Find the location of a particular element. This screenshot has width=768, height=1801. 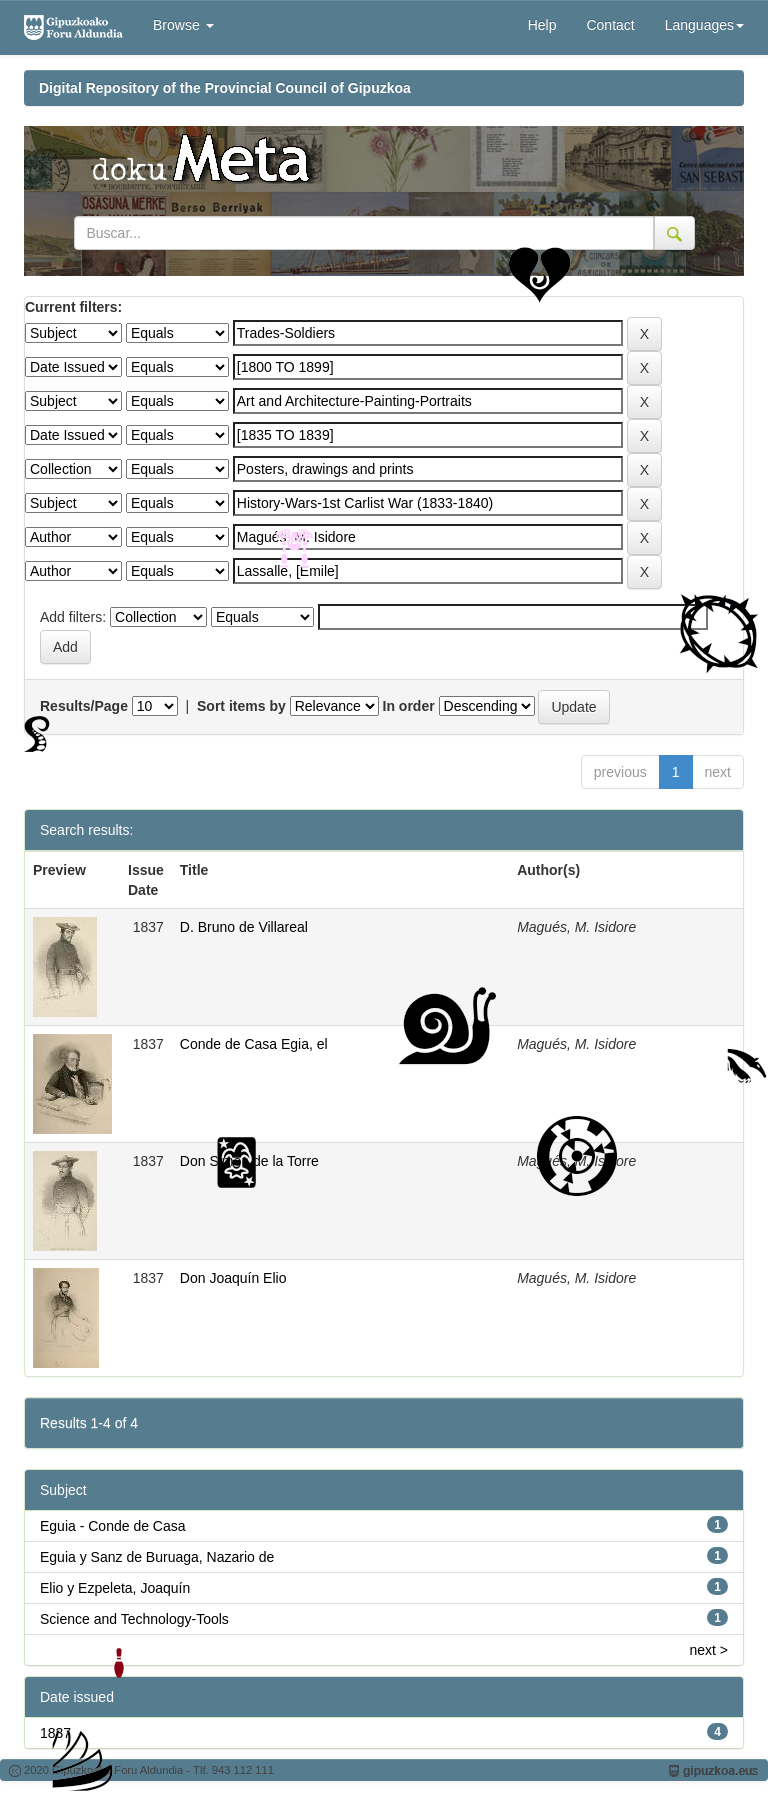

represents a sea creature or kraken enemy type is located at coordinates (36, 734).